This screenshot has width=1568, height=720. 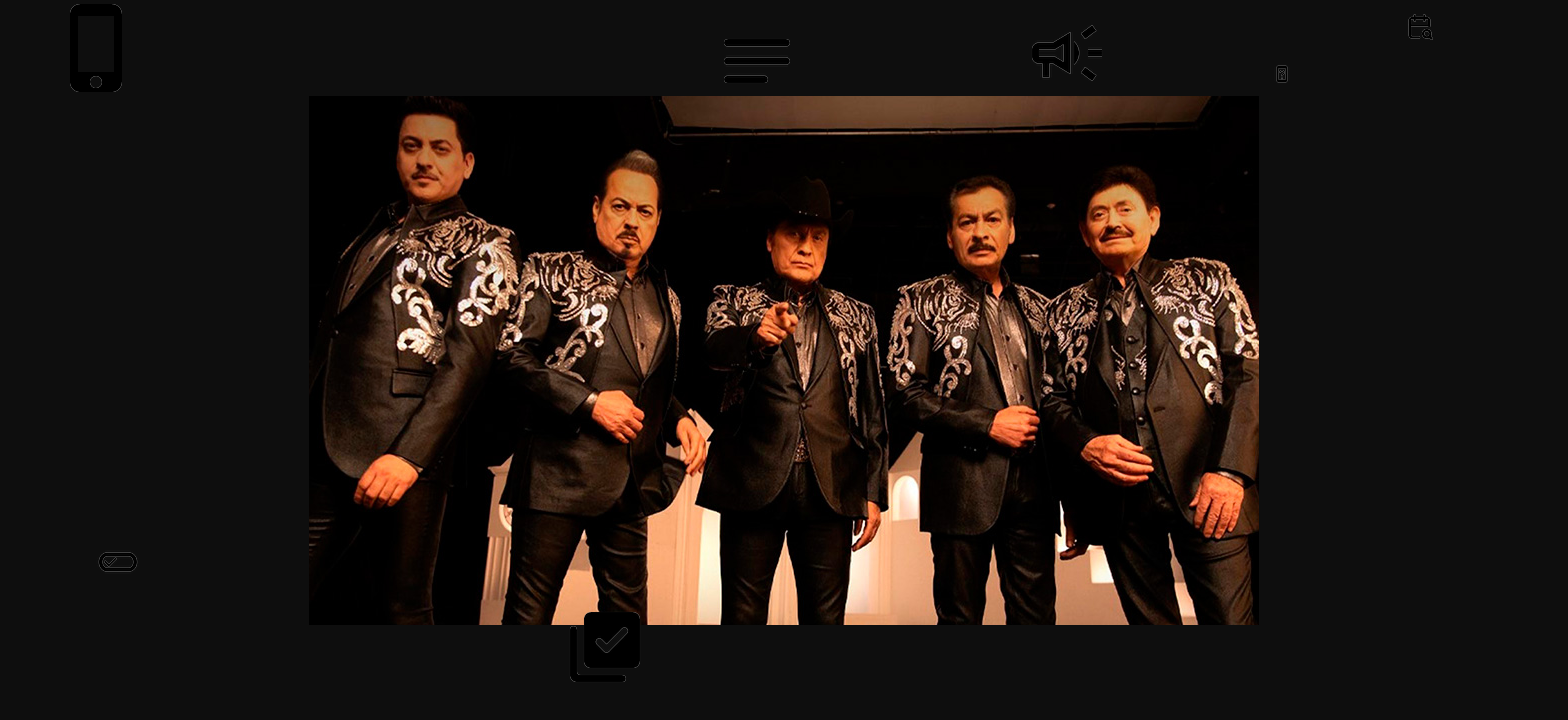 What do you see at coordinates (757, 61) in the screenshot?
I see `view or edit notes` at bounding box center [757, 61].